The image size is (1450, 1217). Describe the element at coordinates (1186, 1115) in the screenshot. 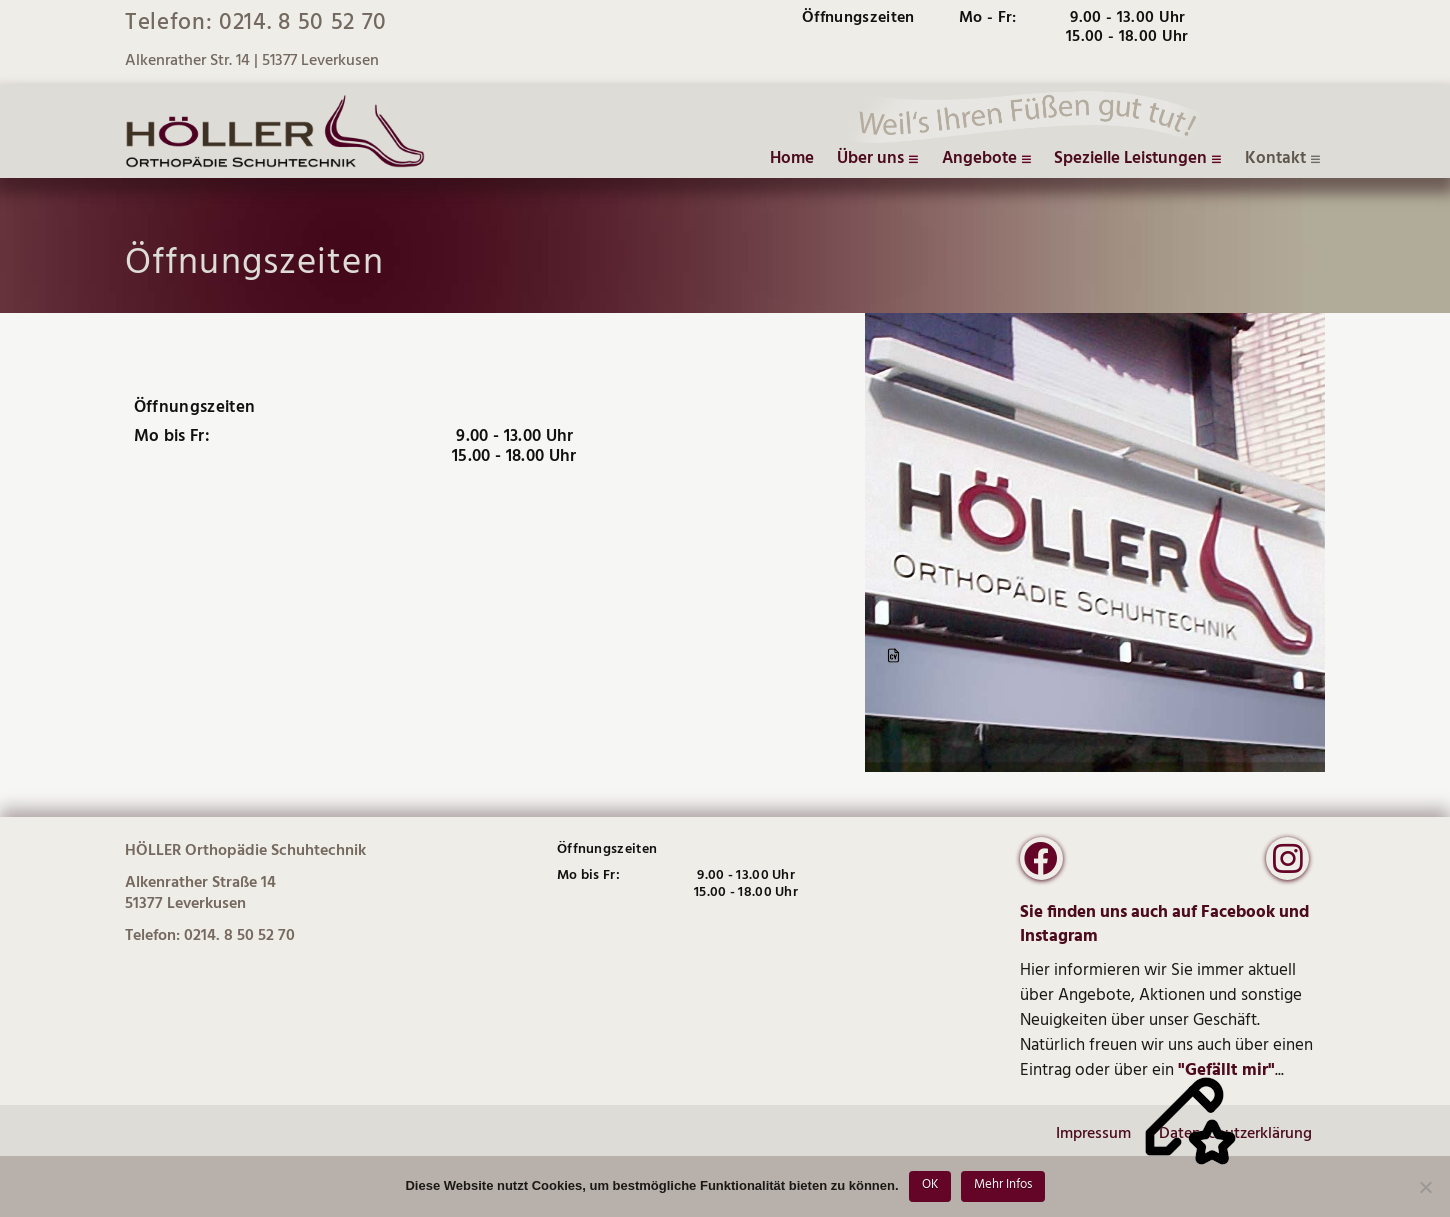

I see `rate or review your edits` at that location.